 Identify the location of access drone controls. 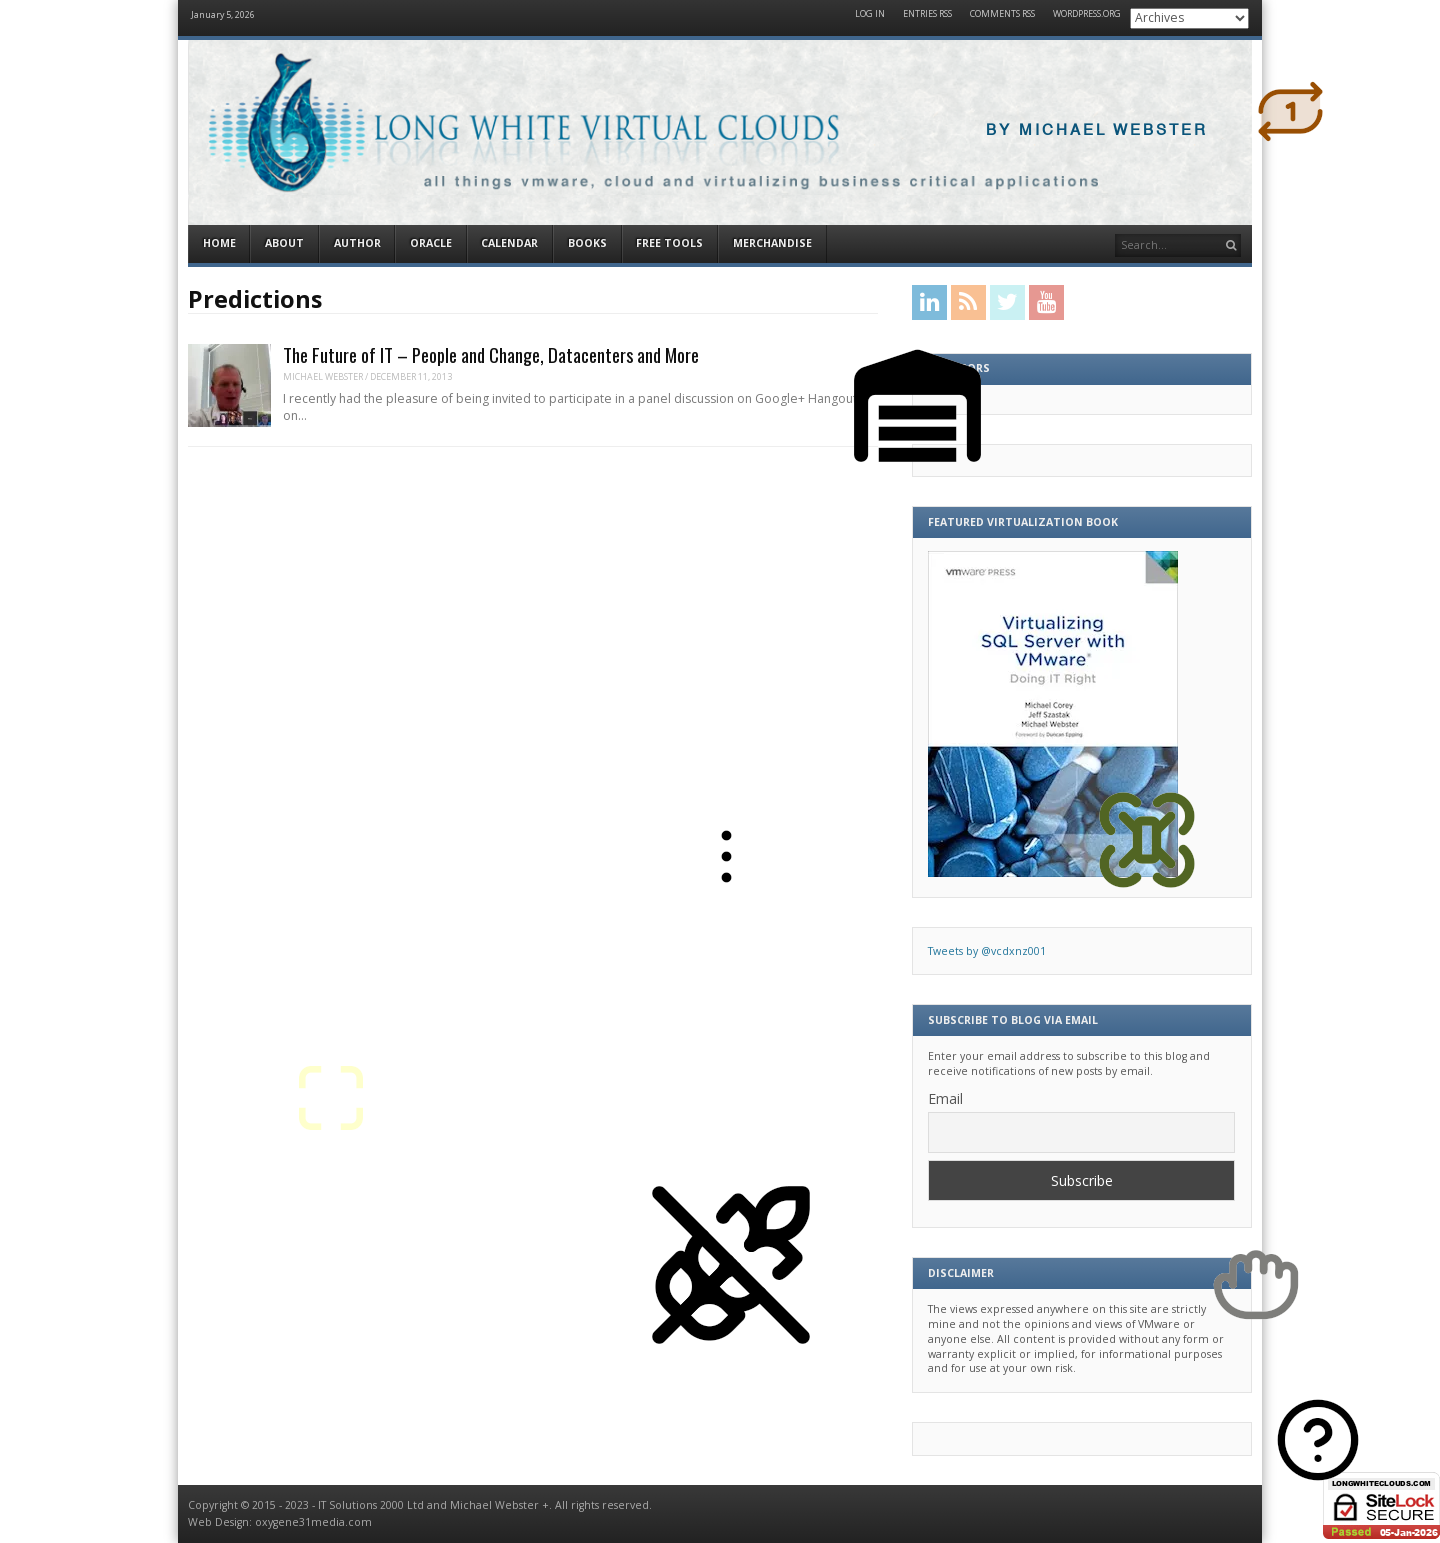
(1147, 840).